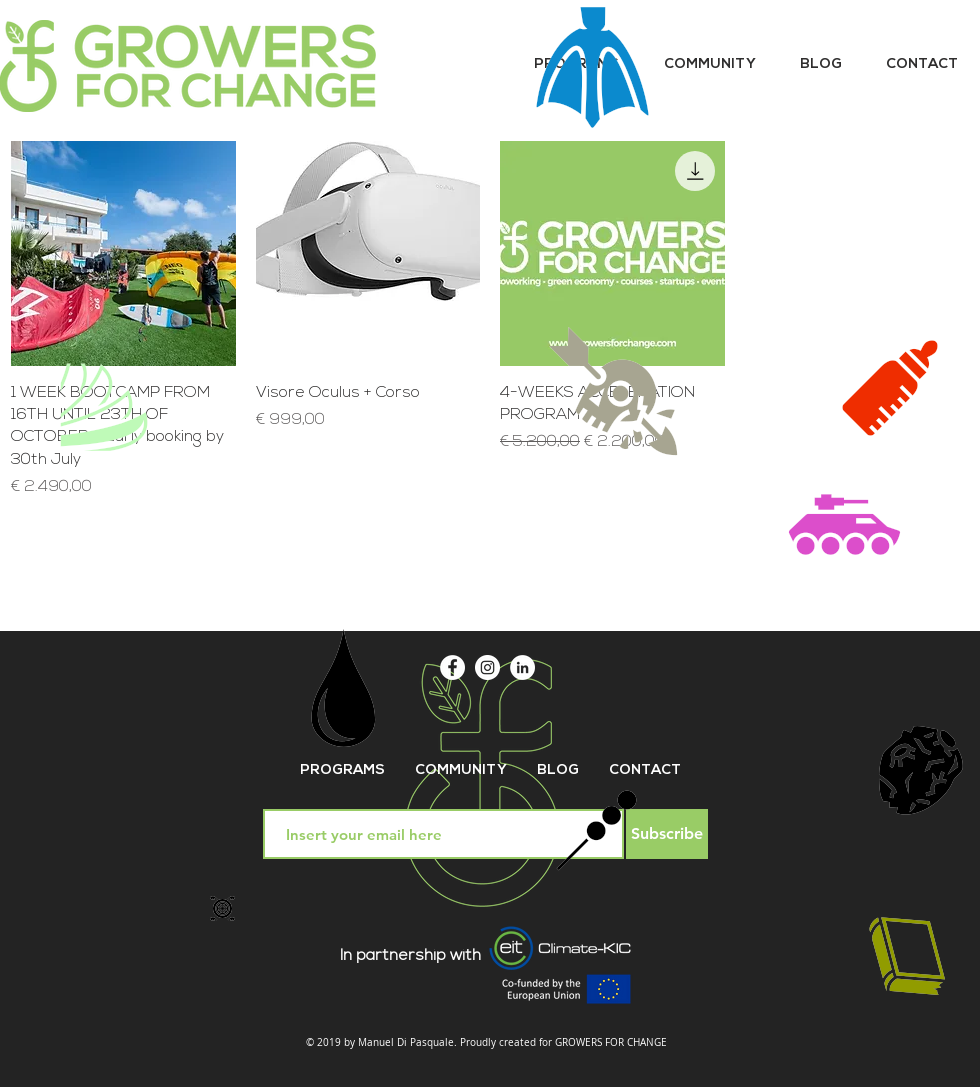 This screenshot has width=980, height=1087. Describe the element at coordinates (907, 956) in the screenshot. I see `access your library or reading list` at that location.